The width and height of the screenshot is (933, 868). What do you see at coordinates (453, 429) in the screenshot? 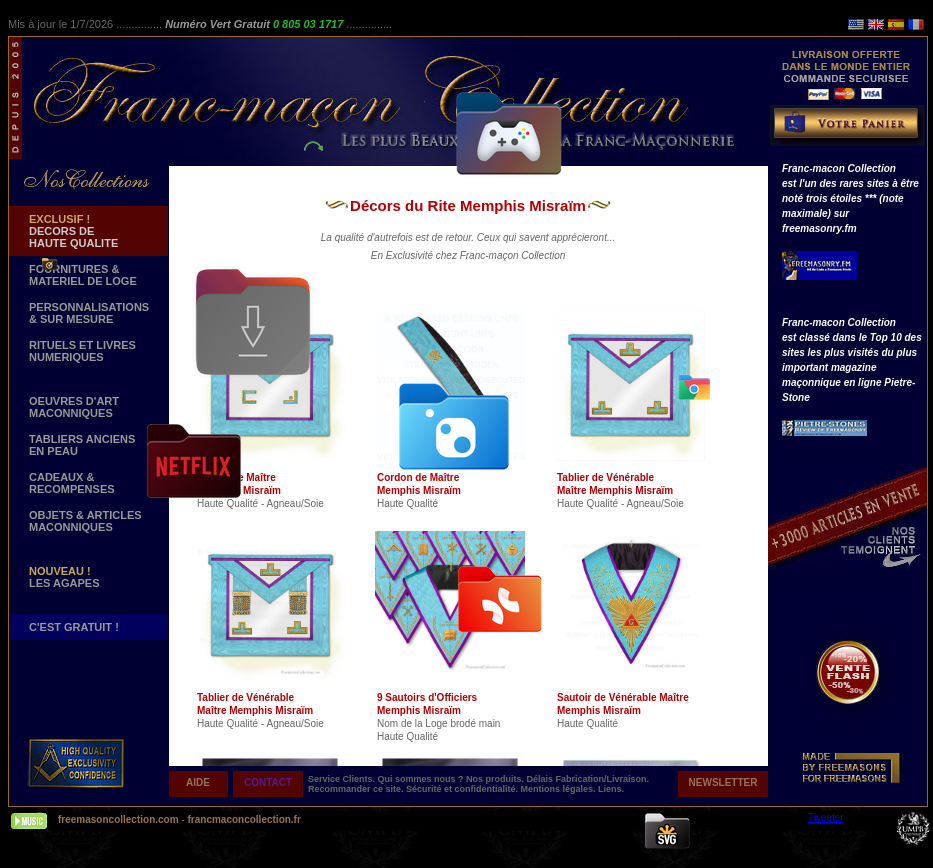
I see `folder containing NuGet packages` at bounding box center [453, 429].